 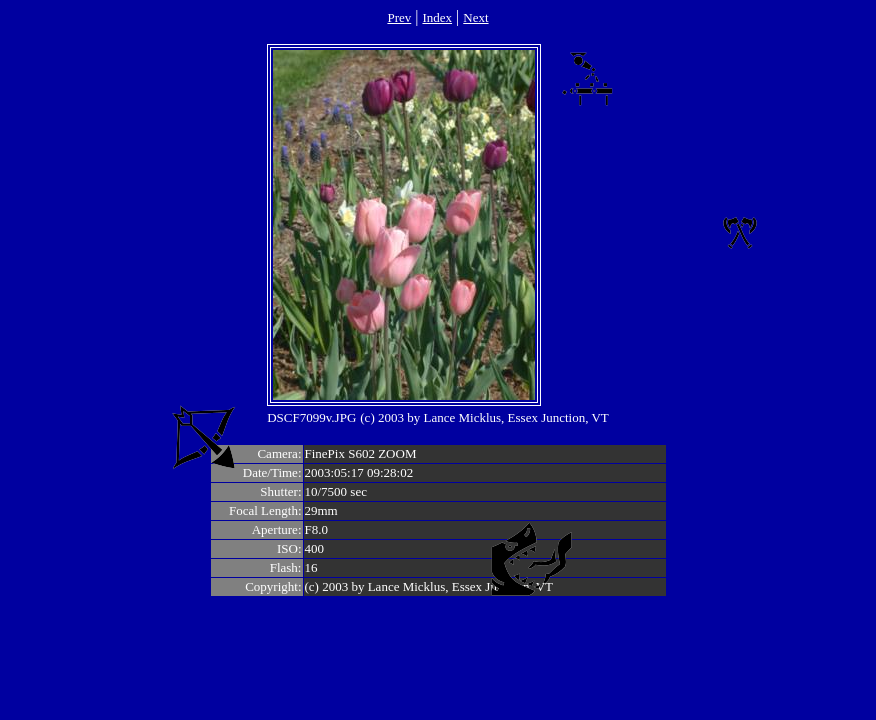 I want to click on access automation or manufacturing settings, so click(x=585, y=78).